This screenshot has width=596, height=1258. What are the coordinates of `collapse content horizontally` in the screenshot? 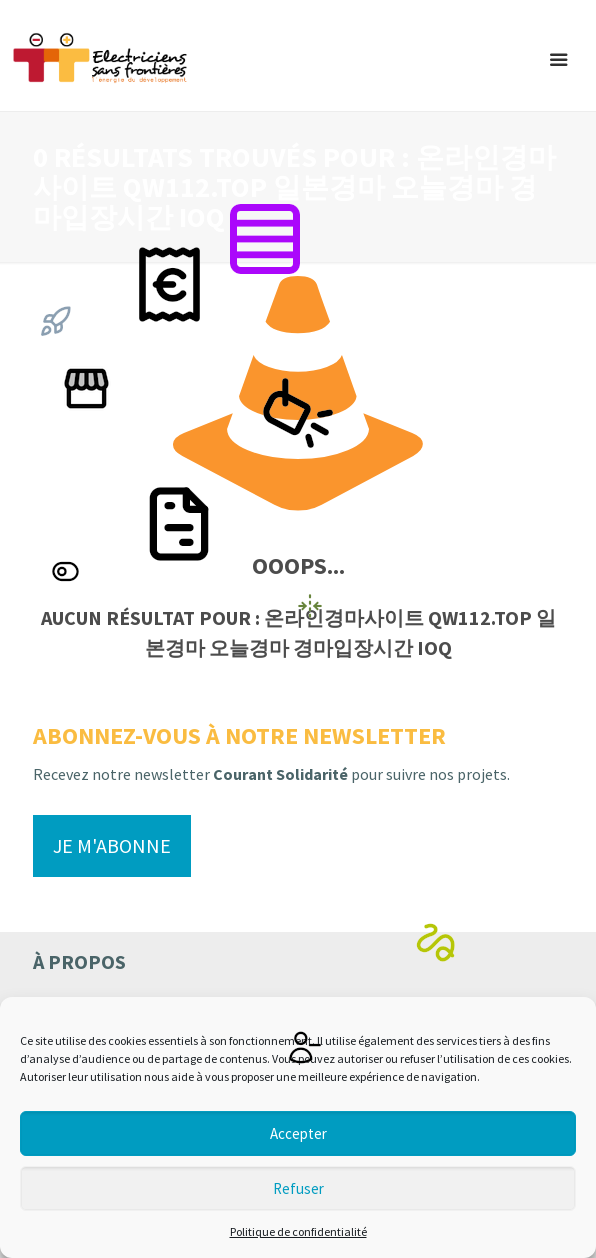 It's located at (310, 606).